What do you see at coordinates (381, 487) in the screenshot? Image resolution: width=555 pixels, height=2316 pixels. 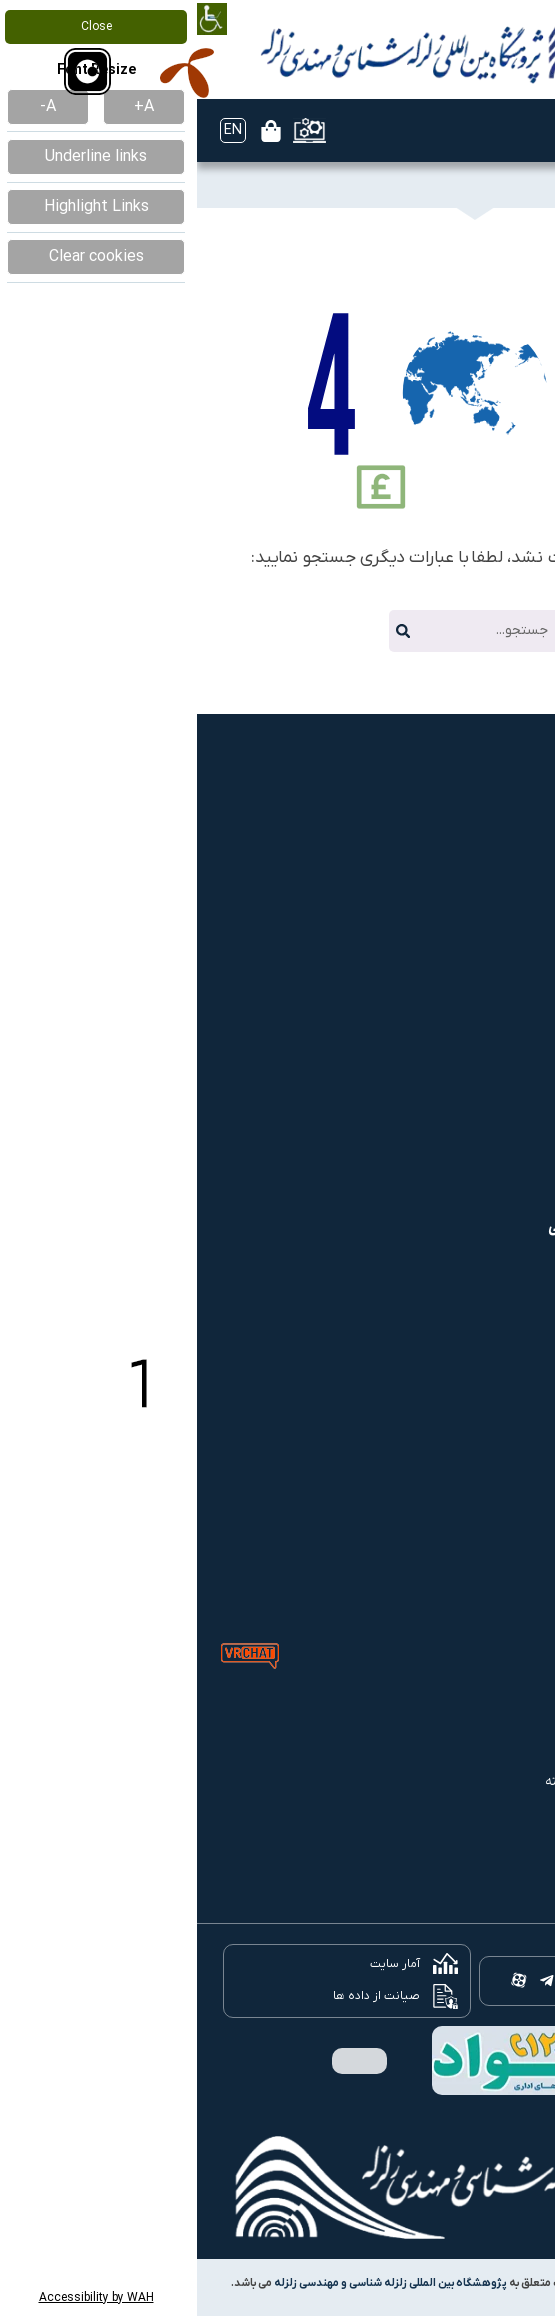 I see `view balance in british pounds` at bounding box center [381, 487].